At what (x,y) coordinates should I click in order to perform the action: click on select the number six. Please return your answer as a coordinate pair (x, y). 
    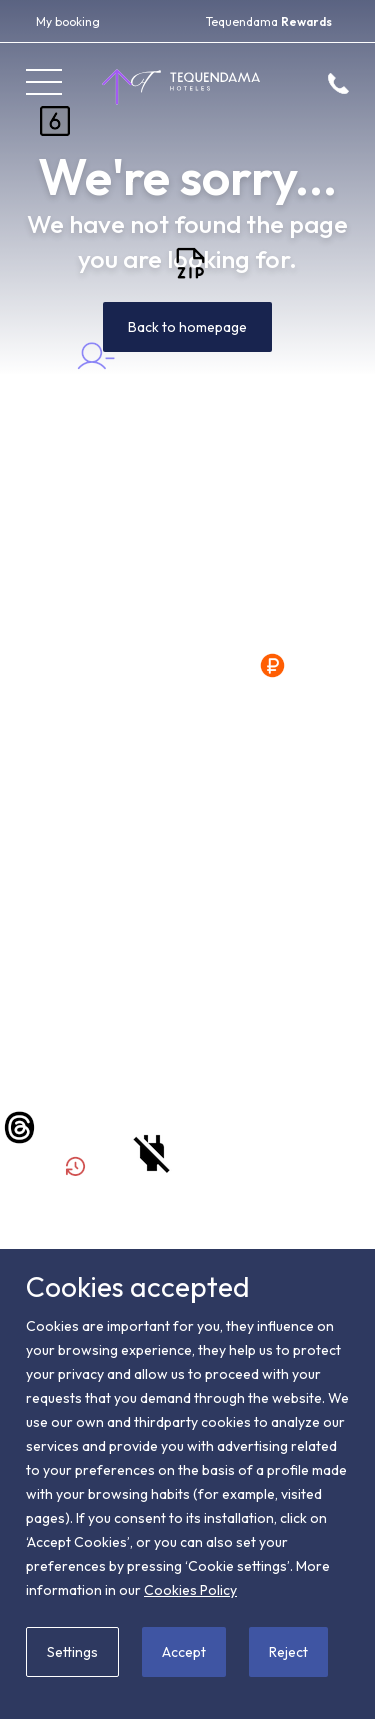
    Looking at the image, I should click on (55, 121).